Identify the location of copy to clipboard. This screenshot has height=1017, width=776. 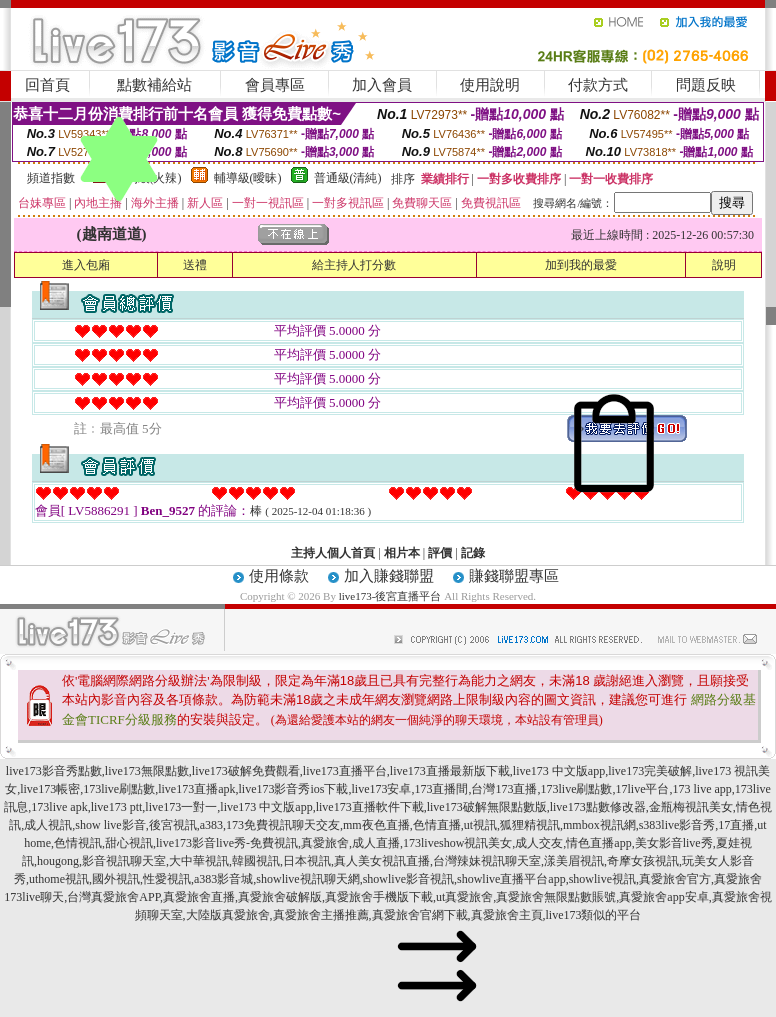
(614, 445).